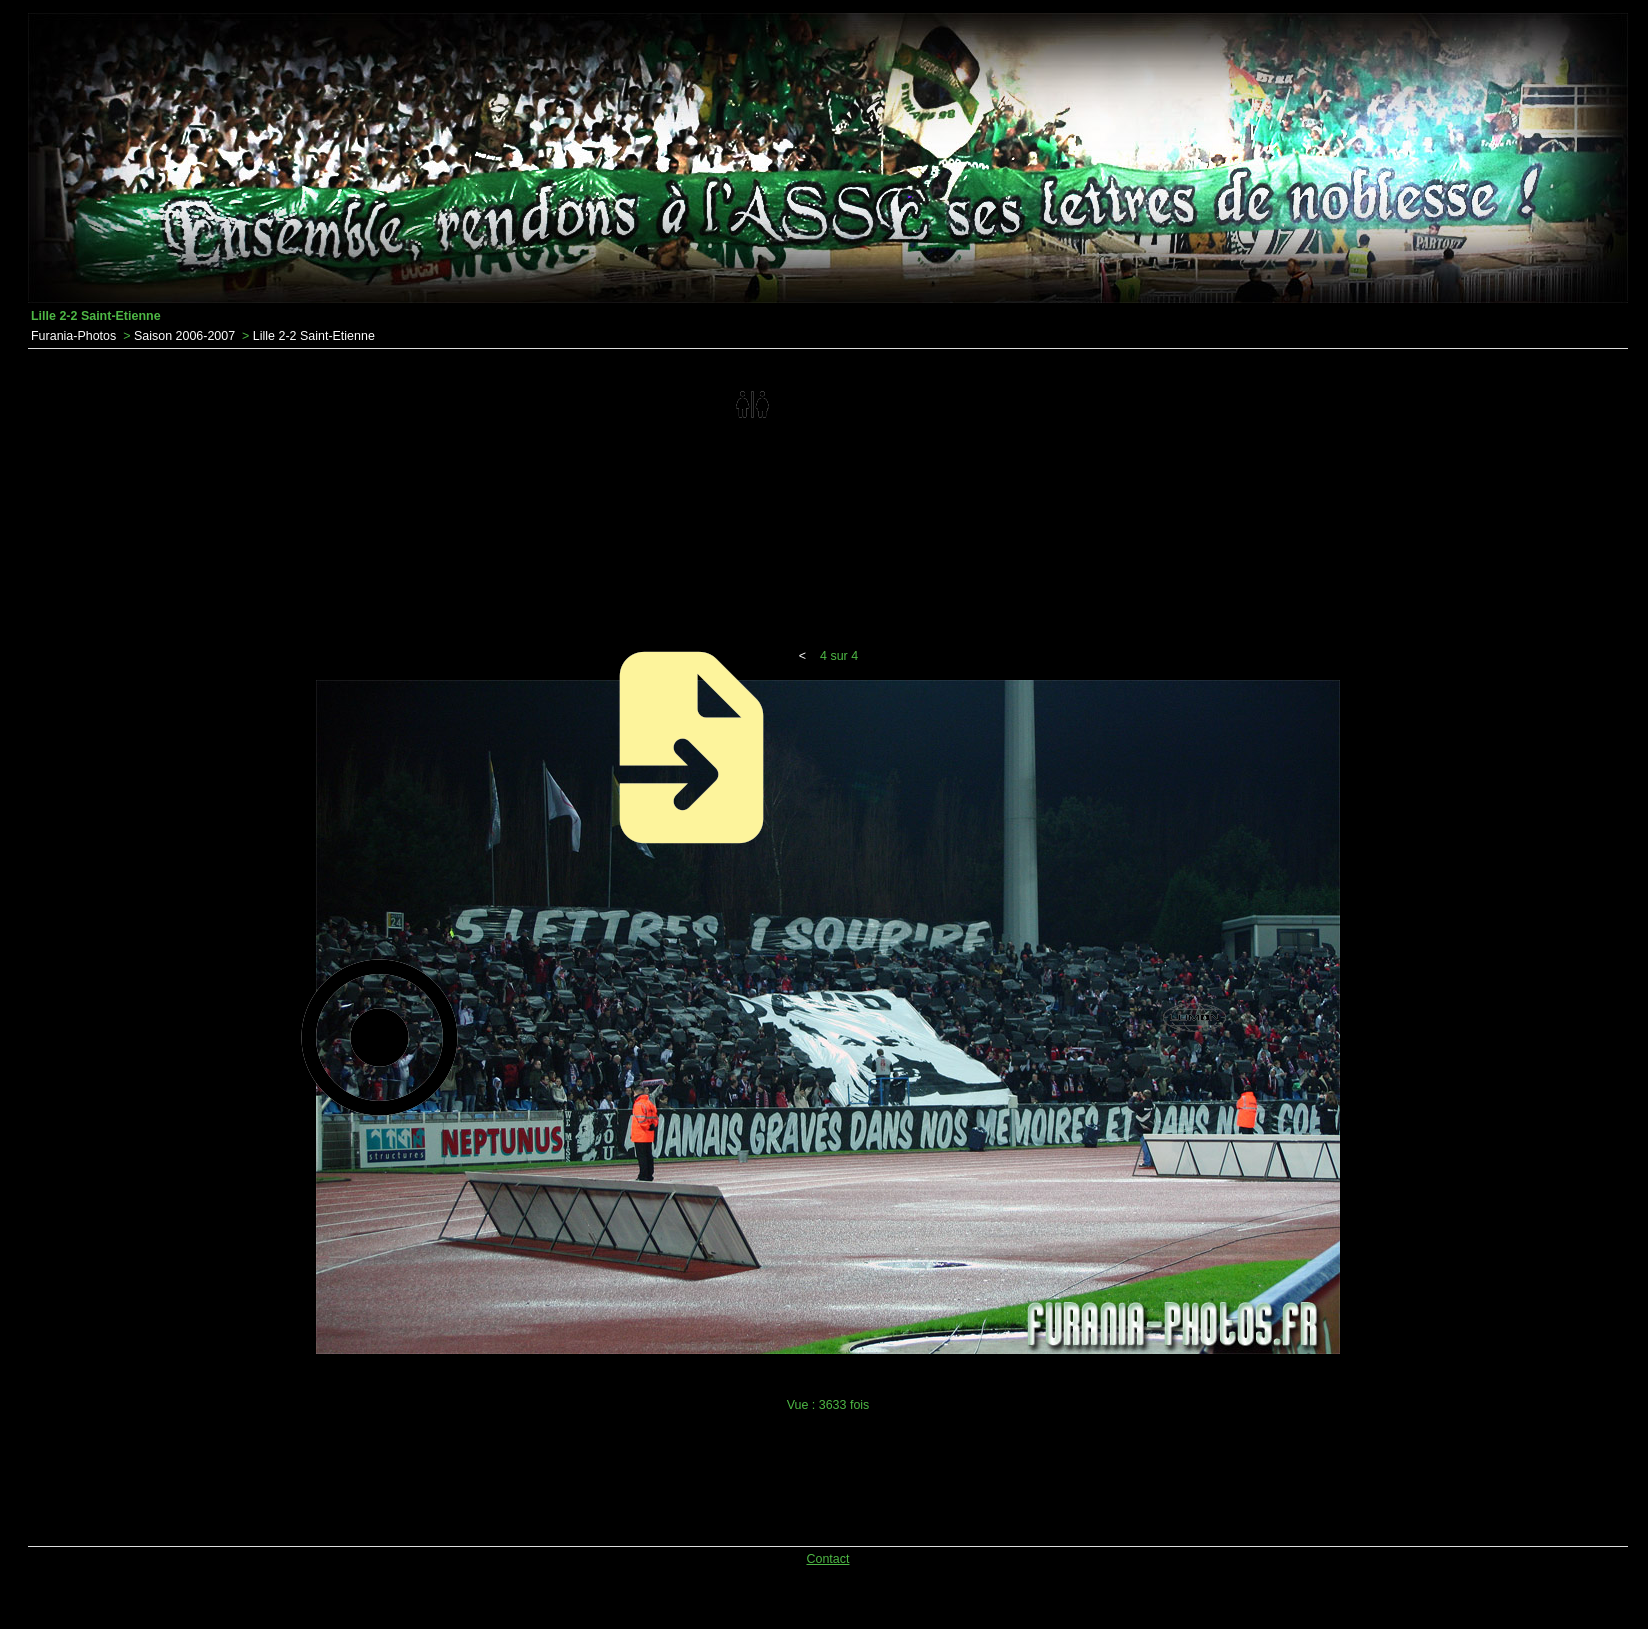 The image size is (1648, 1629). I want to click on select this option (radio button), so click(379, 1037).